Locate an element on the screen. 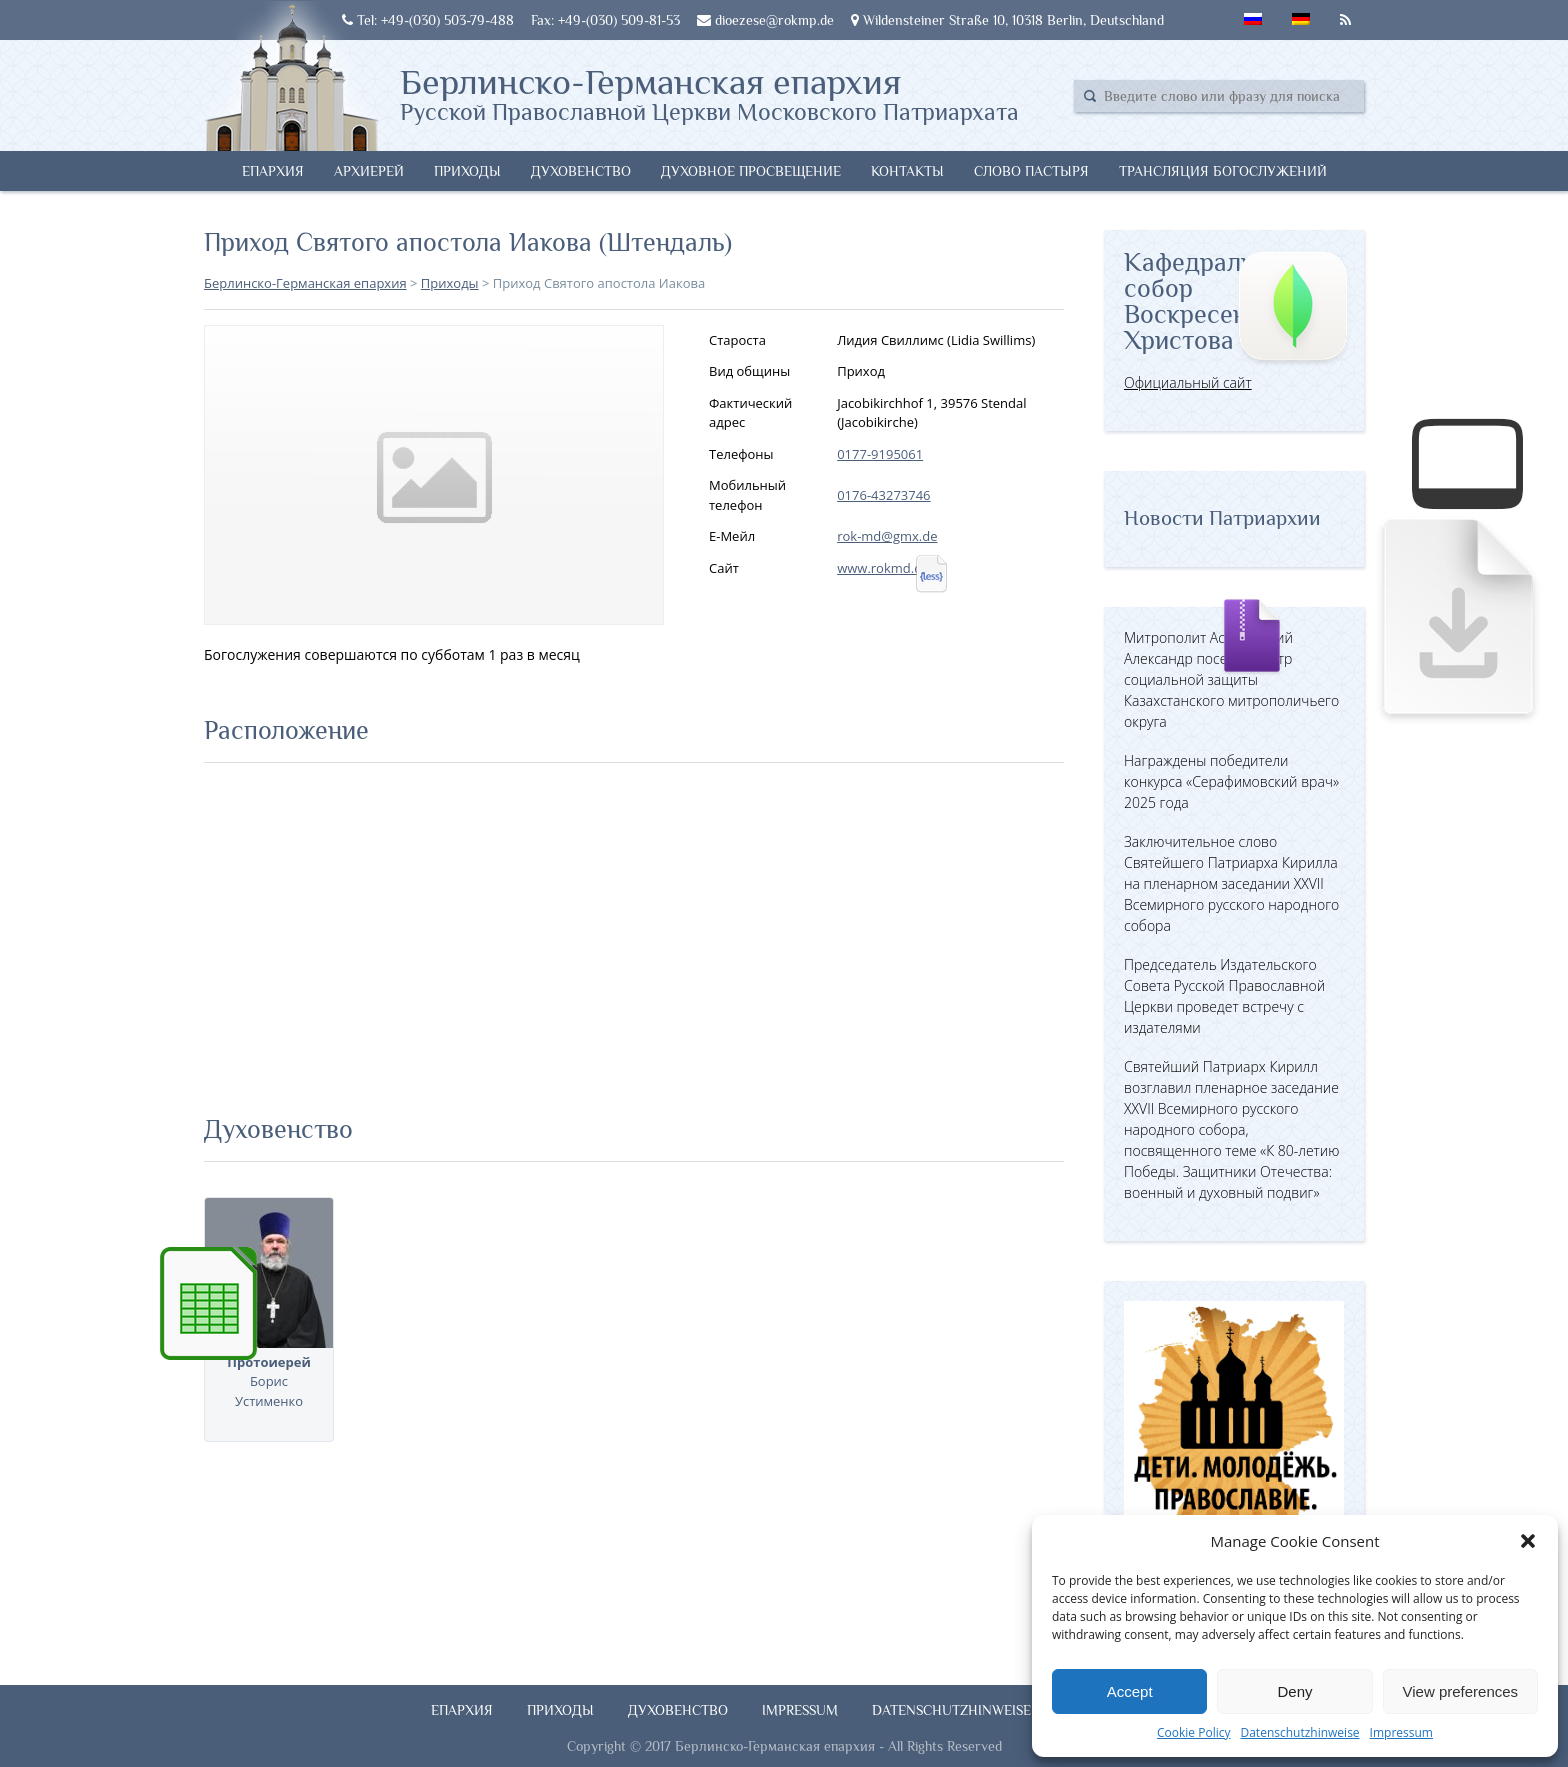 The width and height of the screenshot is (1568, 1767). download or install a text-based configuration file is located at coordinates (1458, 620).